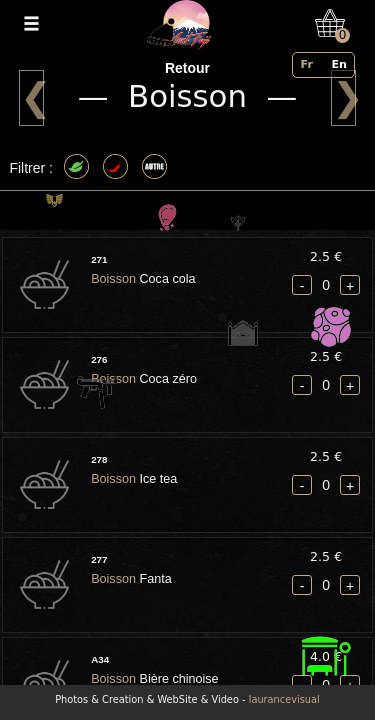 The image size is (375, 720). Describe the element at coordinates (238, 223) in the screenshot. I see `royal or ceremonial item in a fantasy game inventory` at that location.